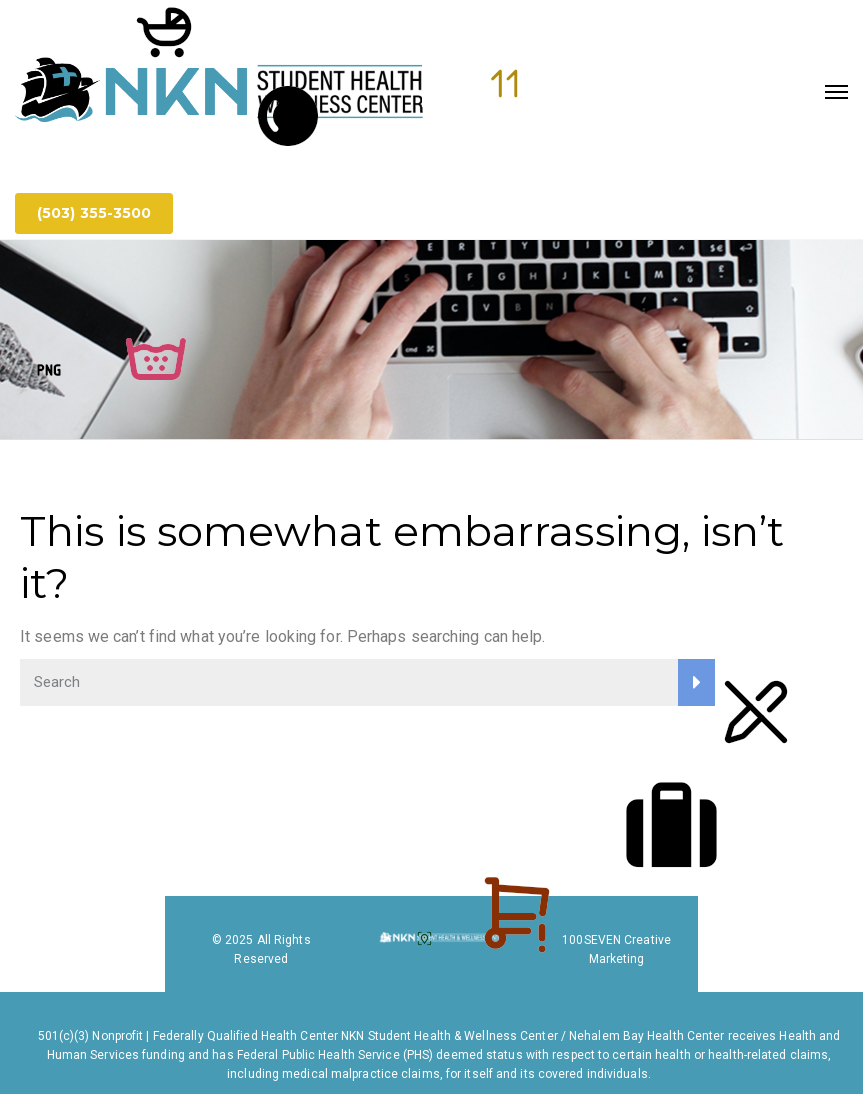 The width and height of the screenshot is (863, 1094). I want to click on indicates editing is disabled, so click(756, 712).